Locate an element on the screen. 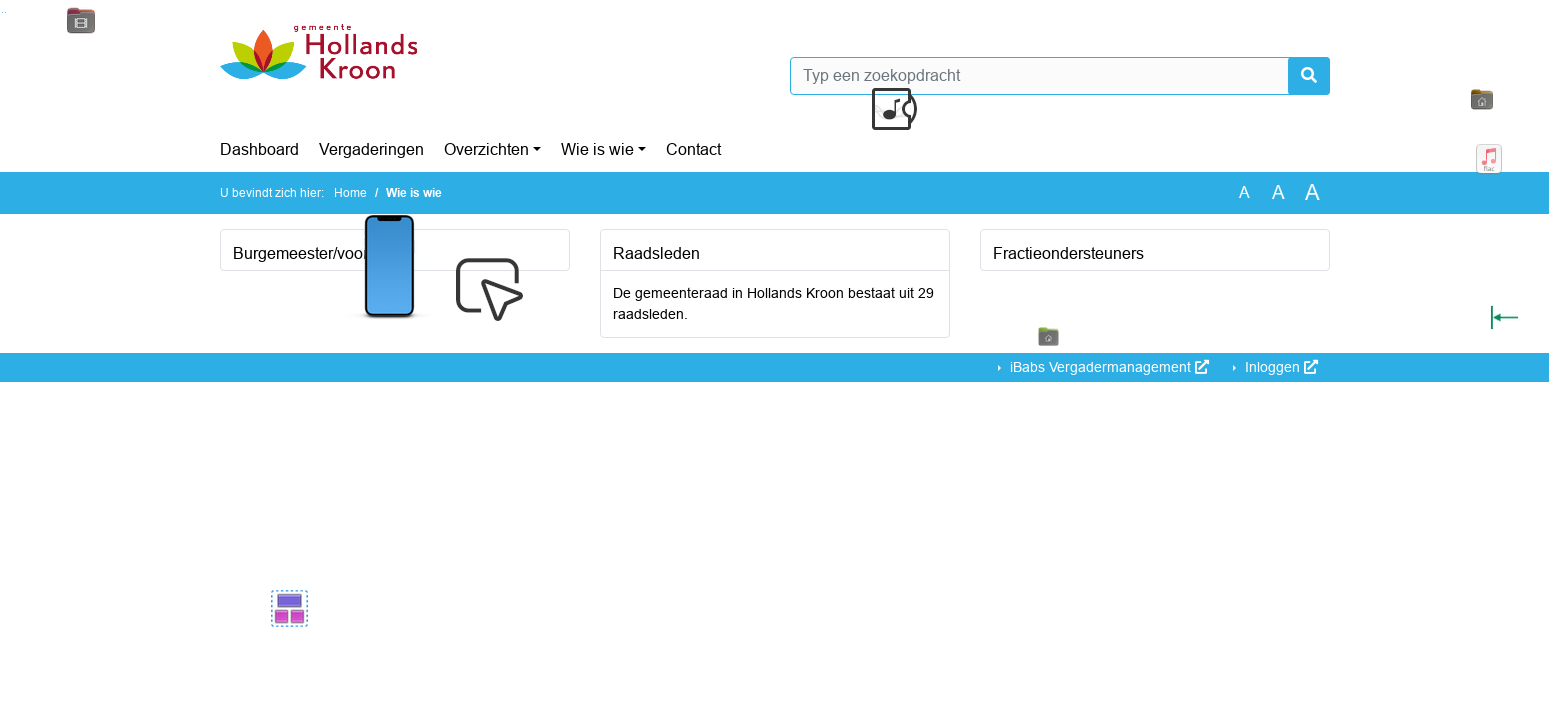  go to the first item in a list or sequence is located at coordinates (1504, 317).